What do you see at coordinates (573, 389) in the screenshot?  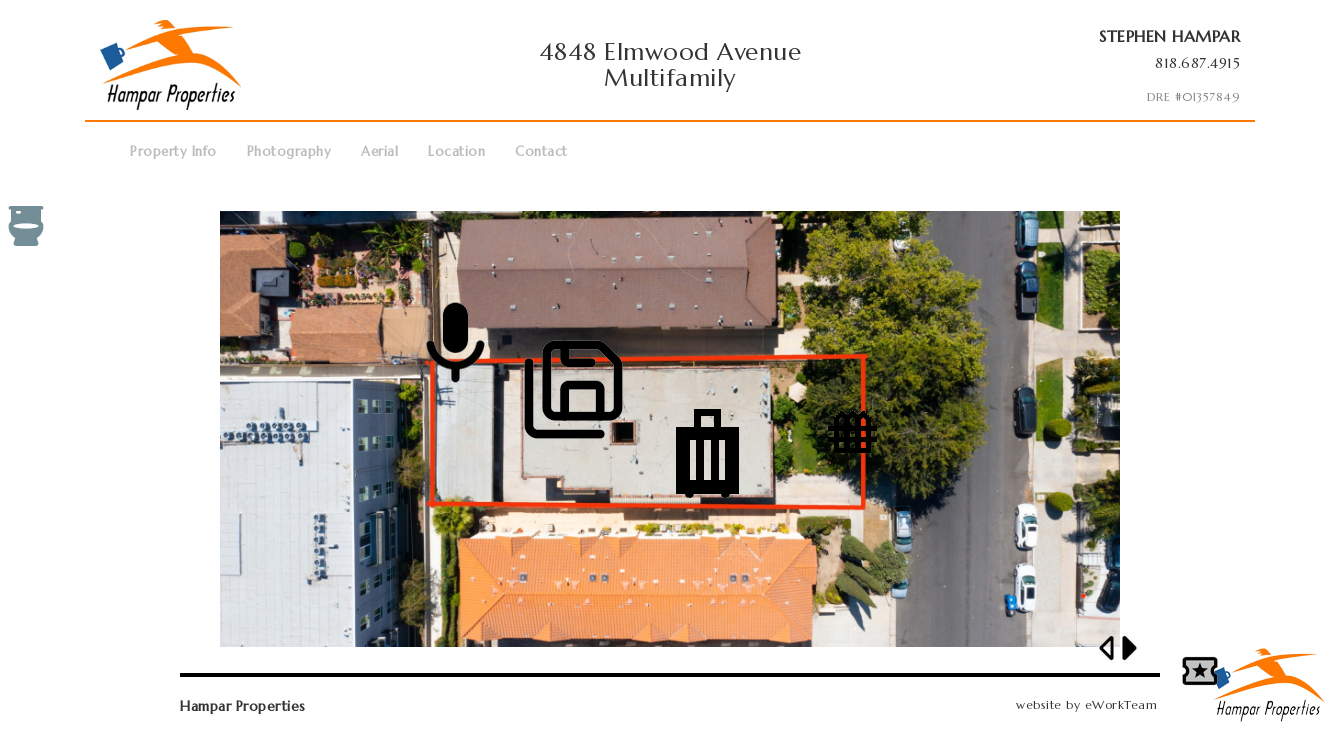 I see `save all open files at once` at bounding box center [573, 389].